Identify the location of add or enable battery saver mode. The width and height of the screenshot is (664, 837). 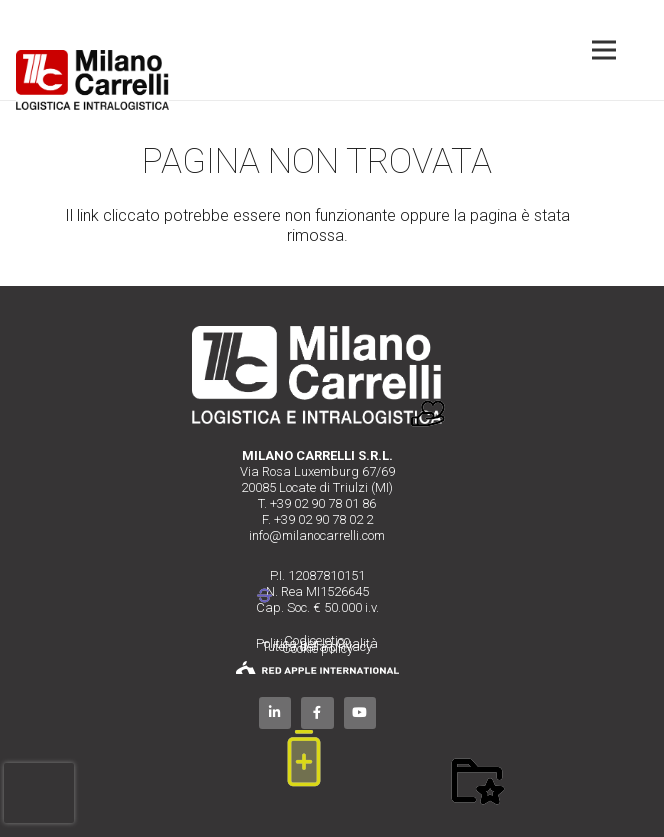
(304, 759).